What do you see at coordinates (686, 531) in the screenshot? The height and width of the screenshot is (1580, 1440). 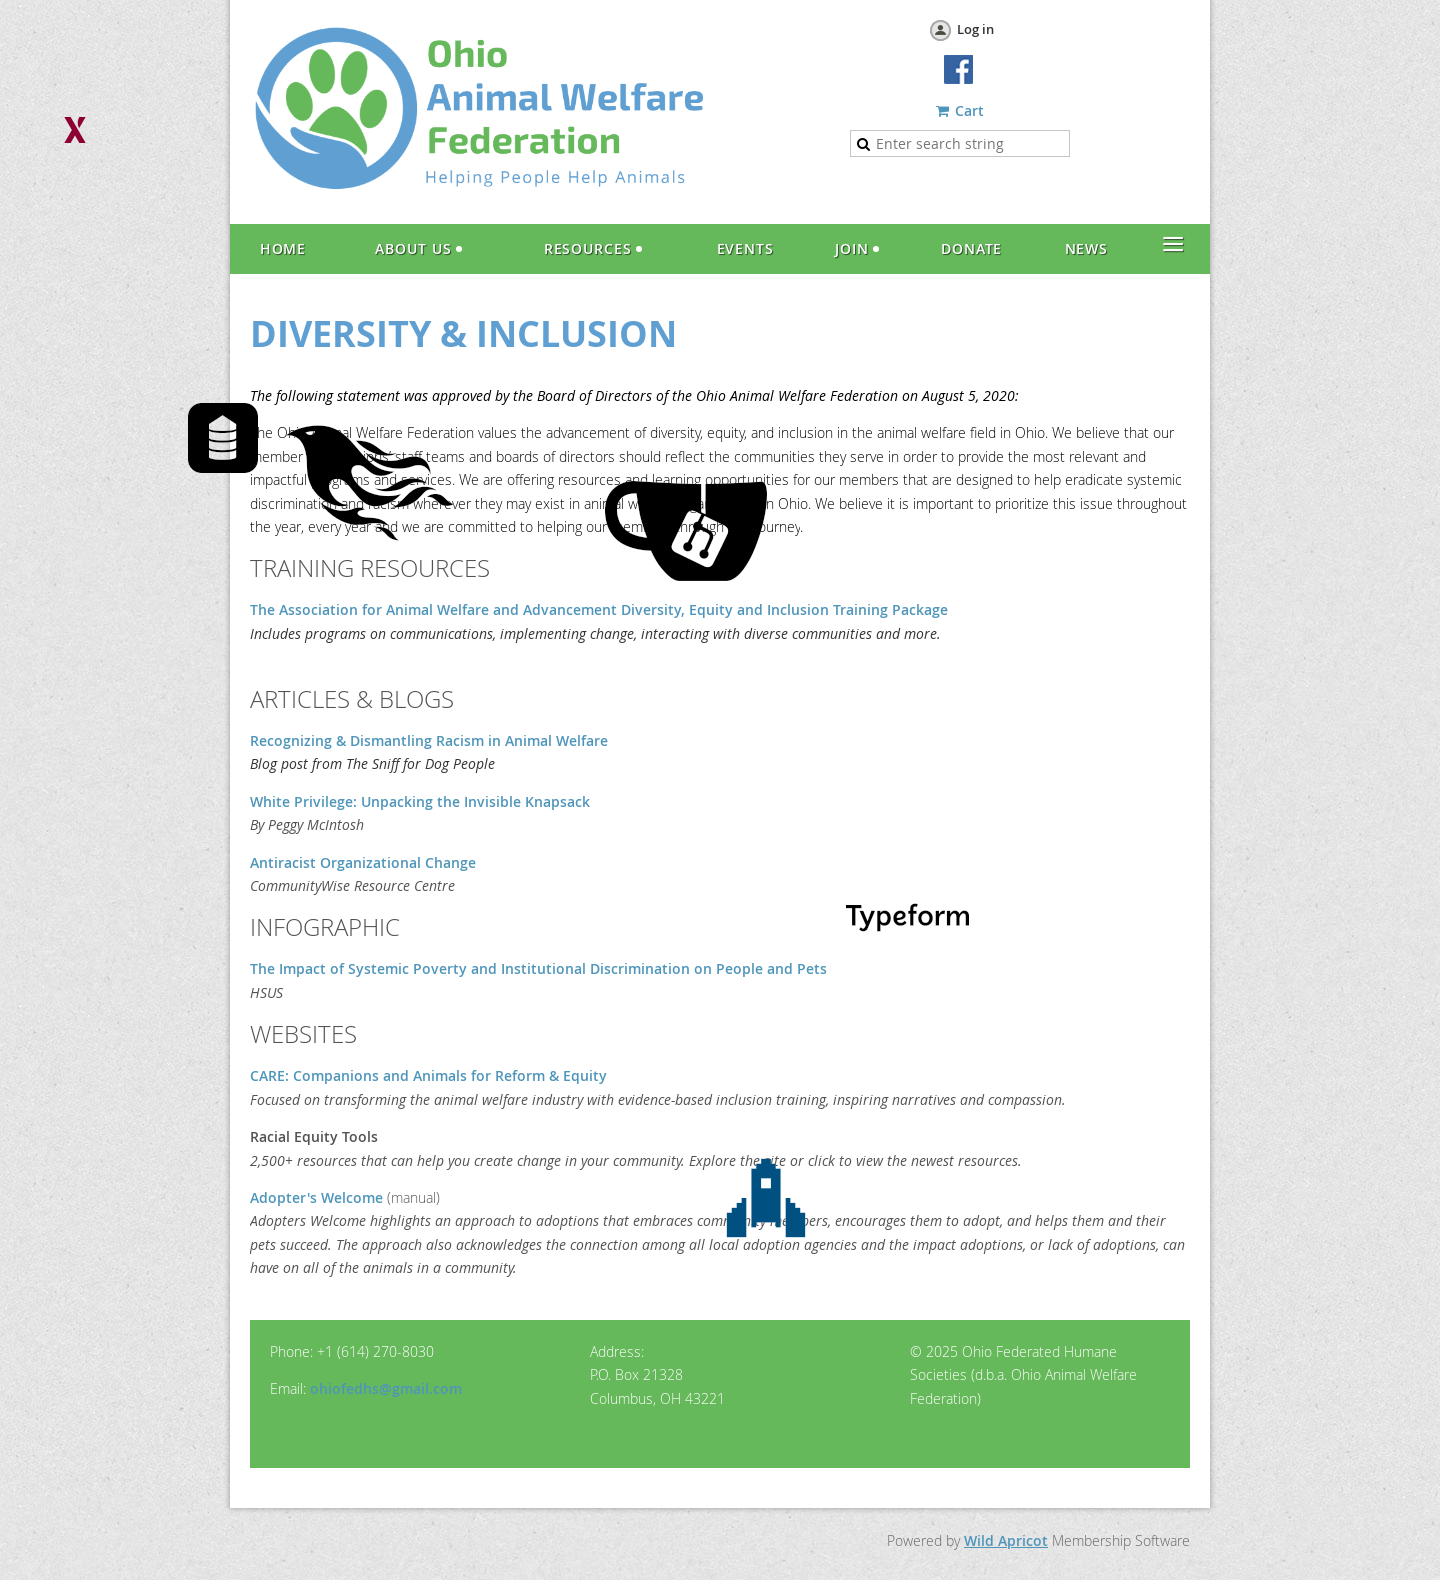 I see `open gitea git repository` at bounding box center [686, 531].